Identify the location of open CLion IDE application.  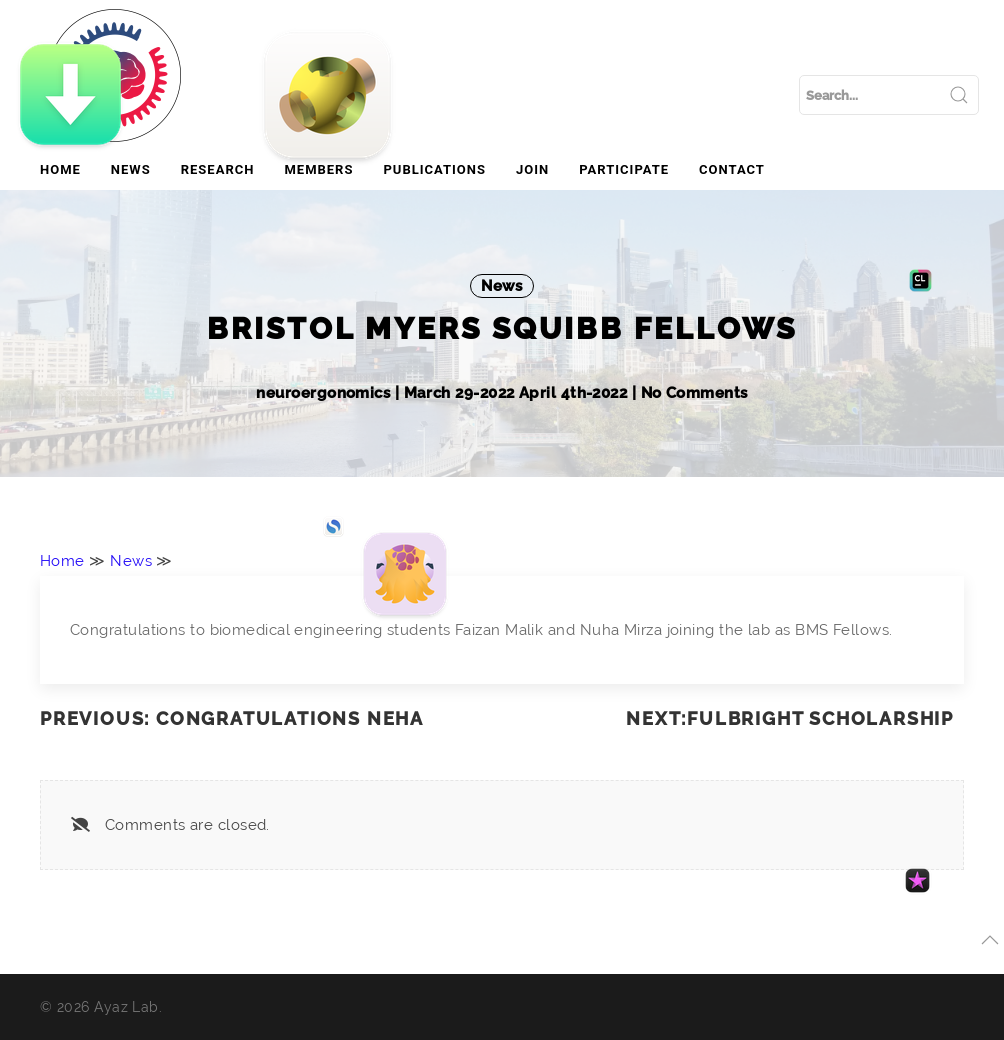
(920, 280).